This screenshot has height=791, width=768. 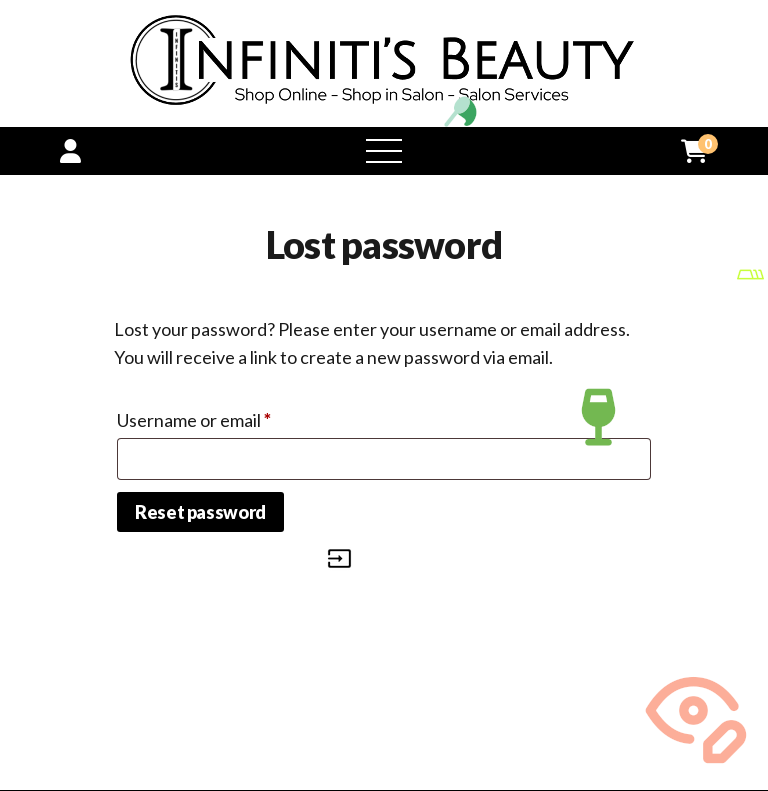 What do you see at coordinates (460, 111) in the screenshot?
I see `discord bug hunter badge indicating a user who finds and reports bugs` at bounding box center [460, 111].